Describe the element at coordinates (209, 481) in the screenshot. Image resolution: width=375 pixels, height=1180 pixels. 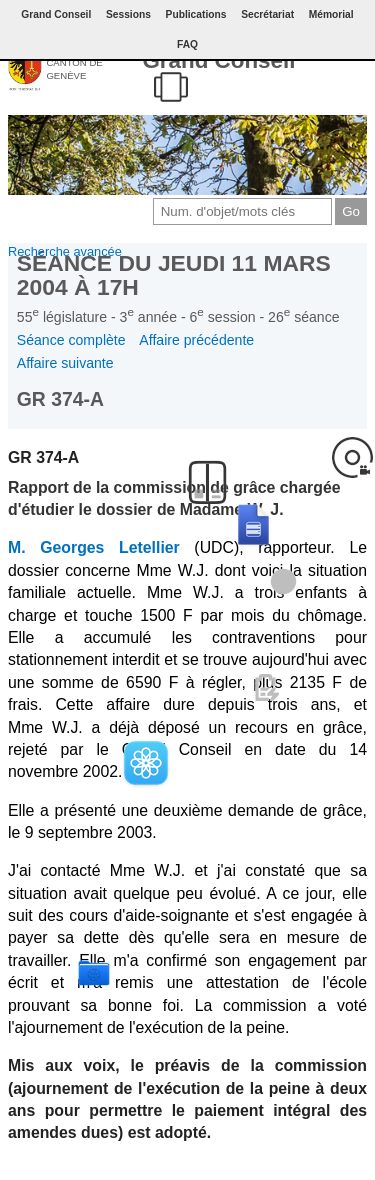
I see `open the packages app` at that location.